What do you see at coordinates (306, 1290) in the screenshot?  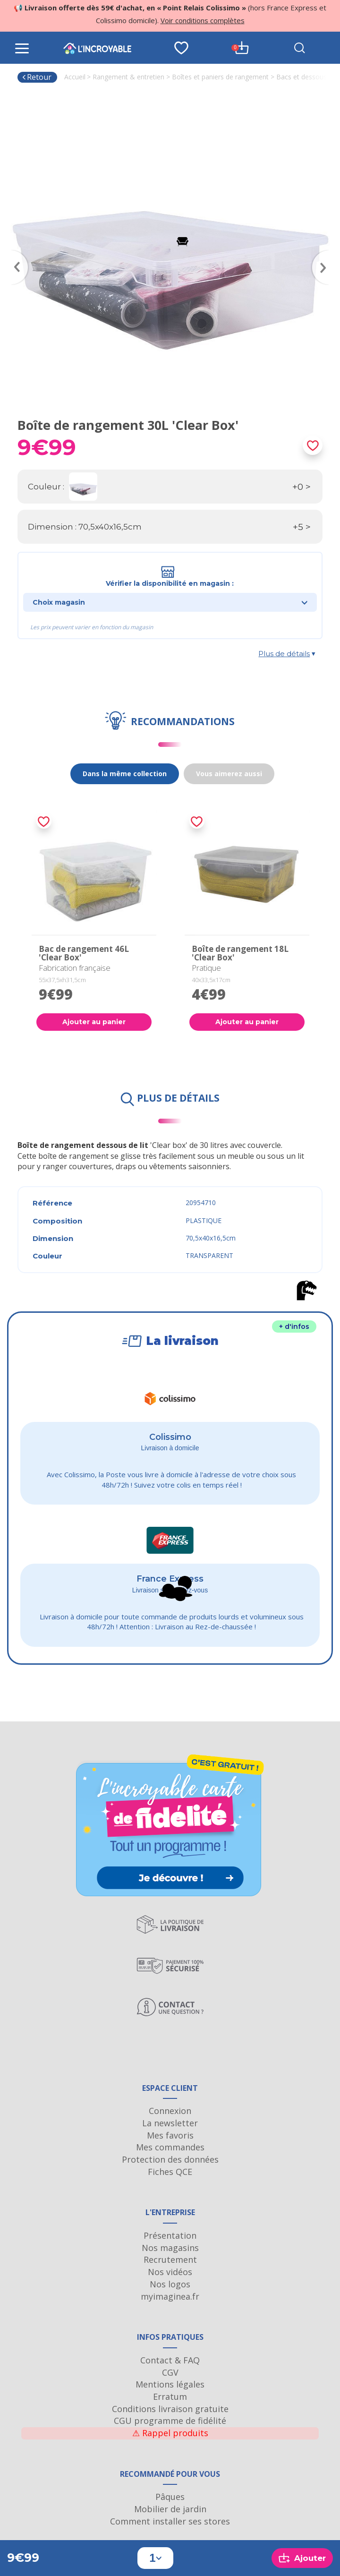 I see `dinosaur or t-rex character selection` at bounding box center [306, 1290].